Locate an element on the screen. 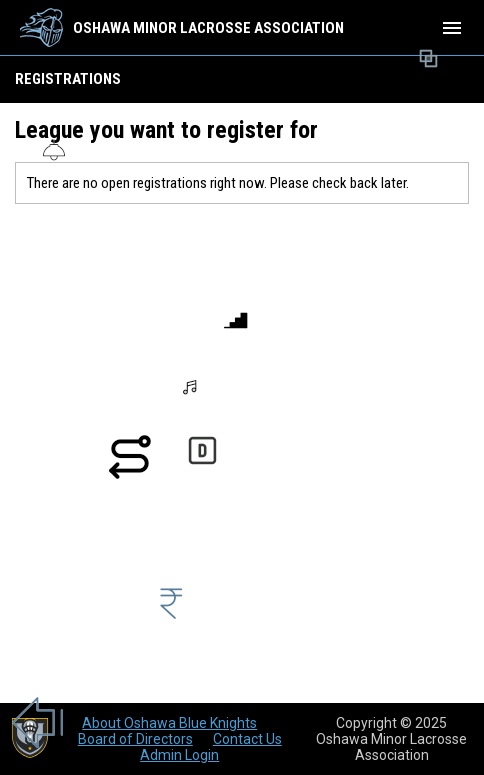 This screenshot has width=484, height=775. access music or audio library is located at coordinates (190, 387).